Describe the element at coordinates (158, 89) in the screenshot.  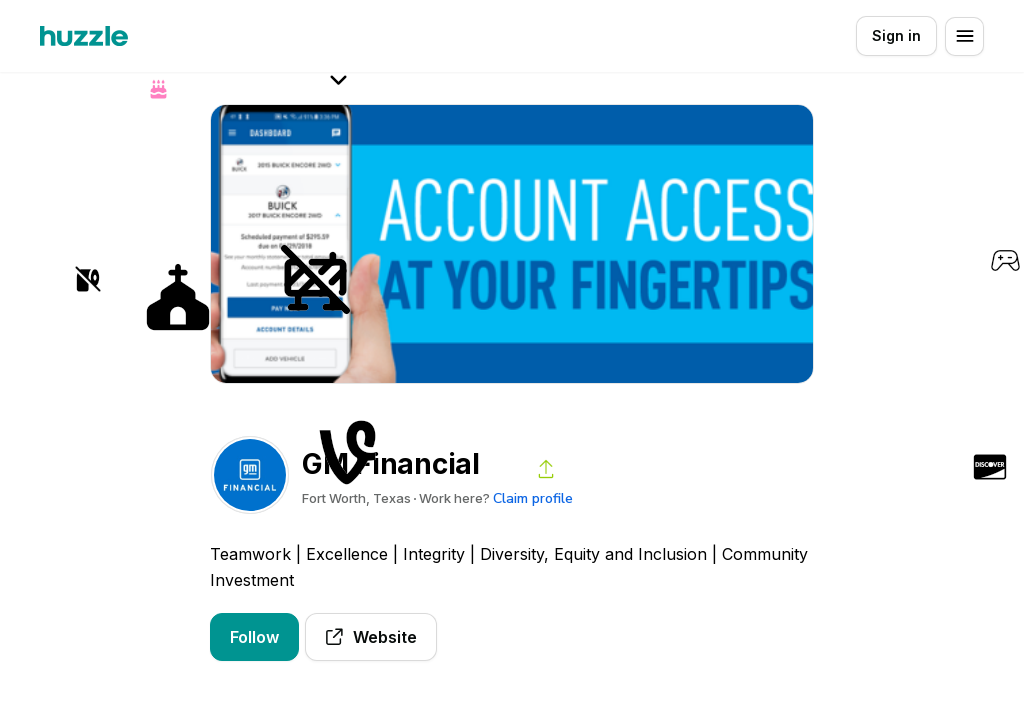
I see `view birthday or celebration reminders` at that location.